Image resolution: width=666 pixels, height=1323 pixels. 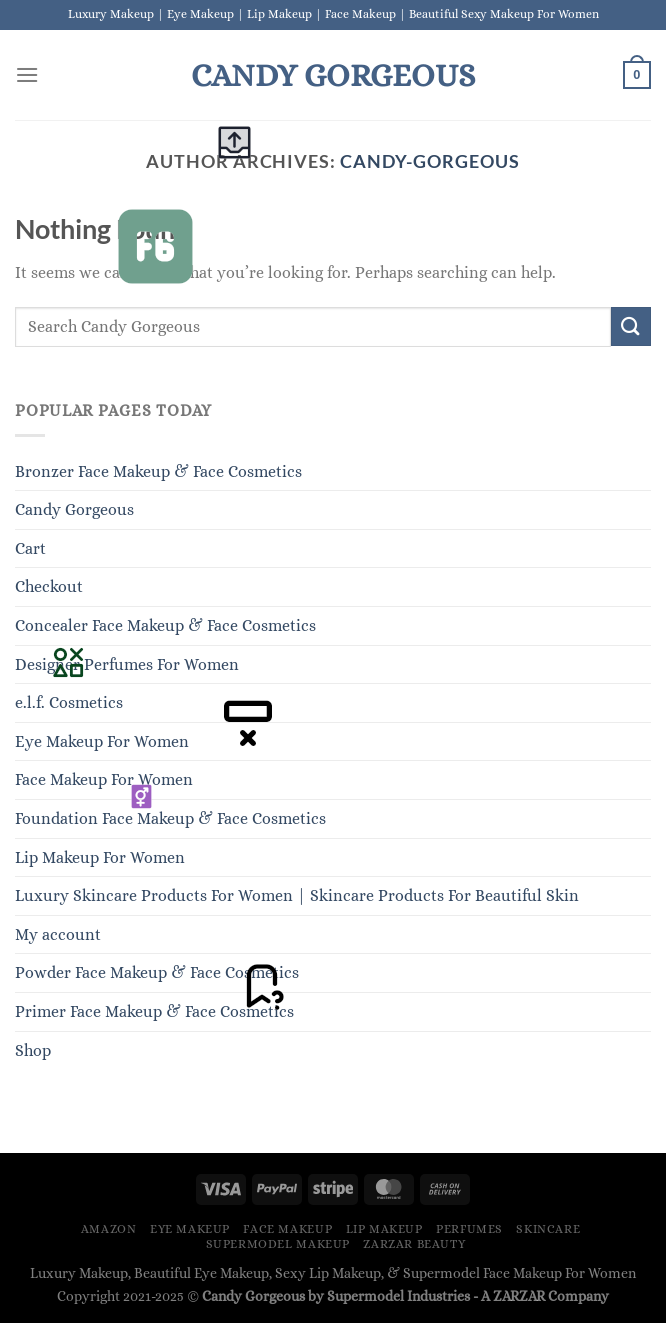 I want to click on upload a file from your device, so click(x=234, y=142).